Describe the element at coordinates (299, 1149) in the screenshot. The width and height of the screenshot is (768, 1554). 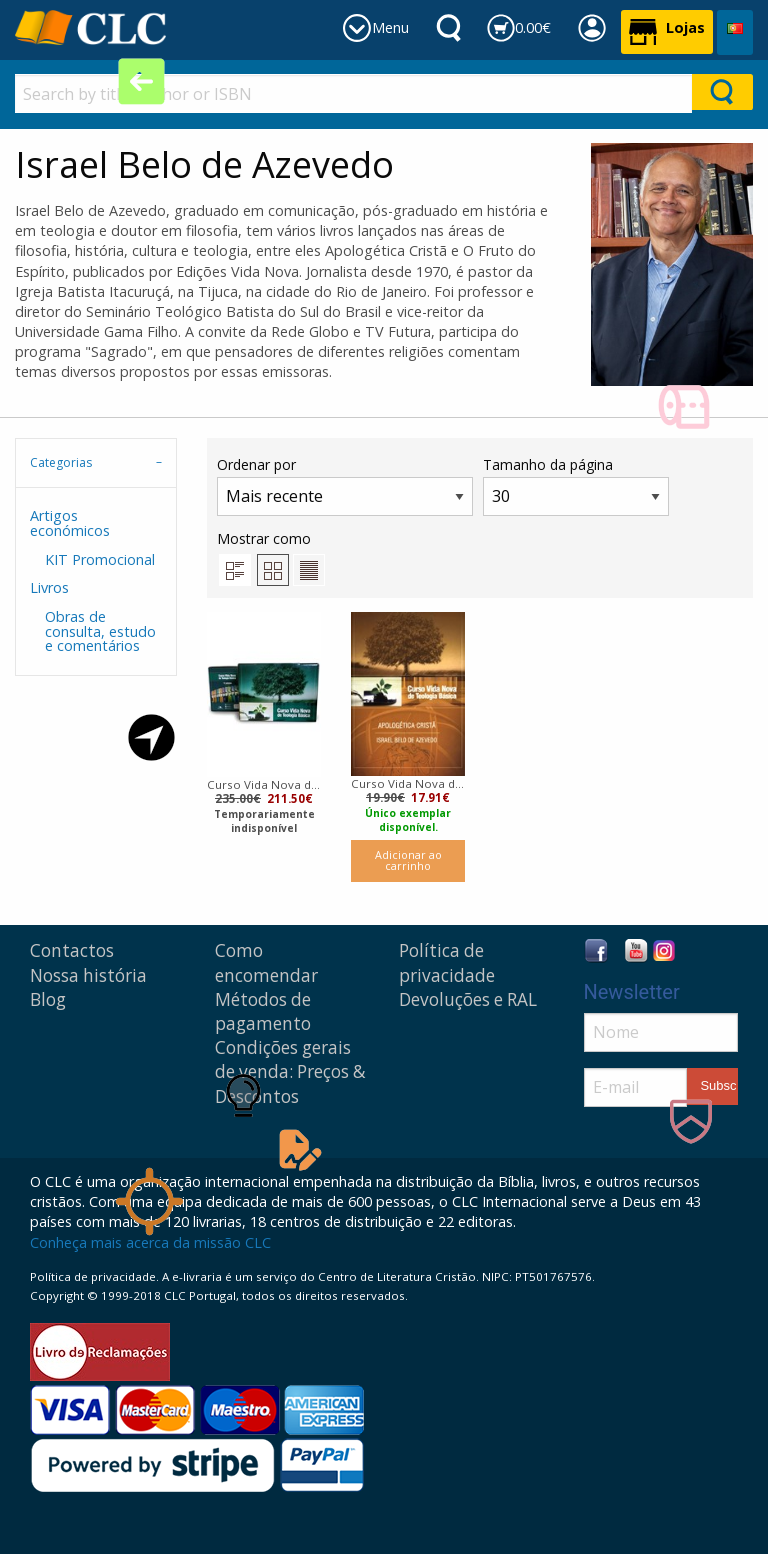
I see `sign a document` at that location.